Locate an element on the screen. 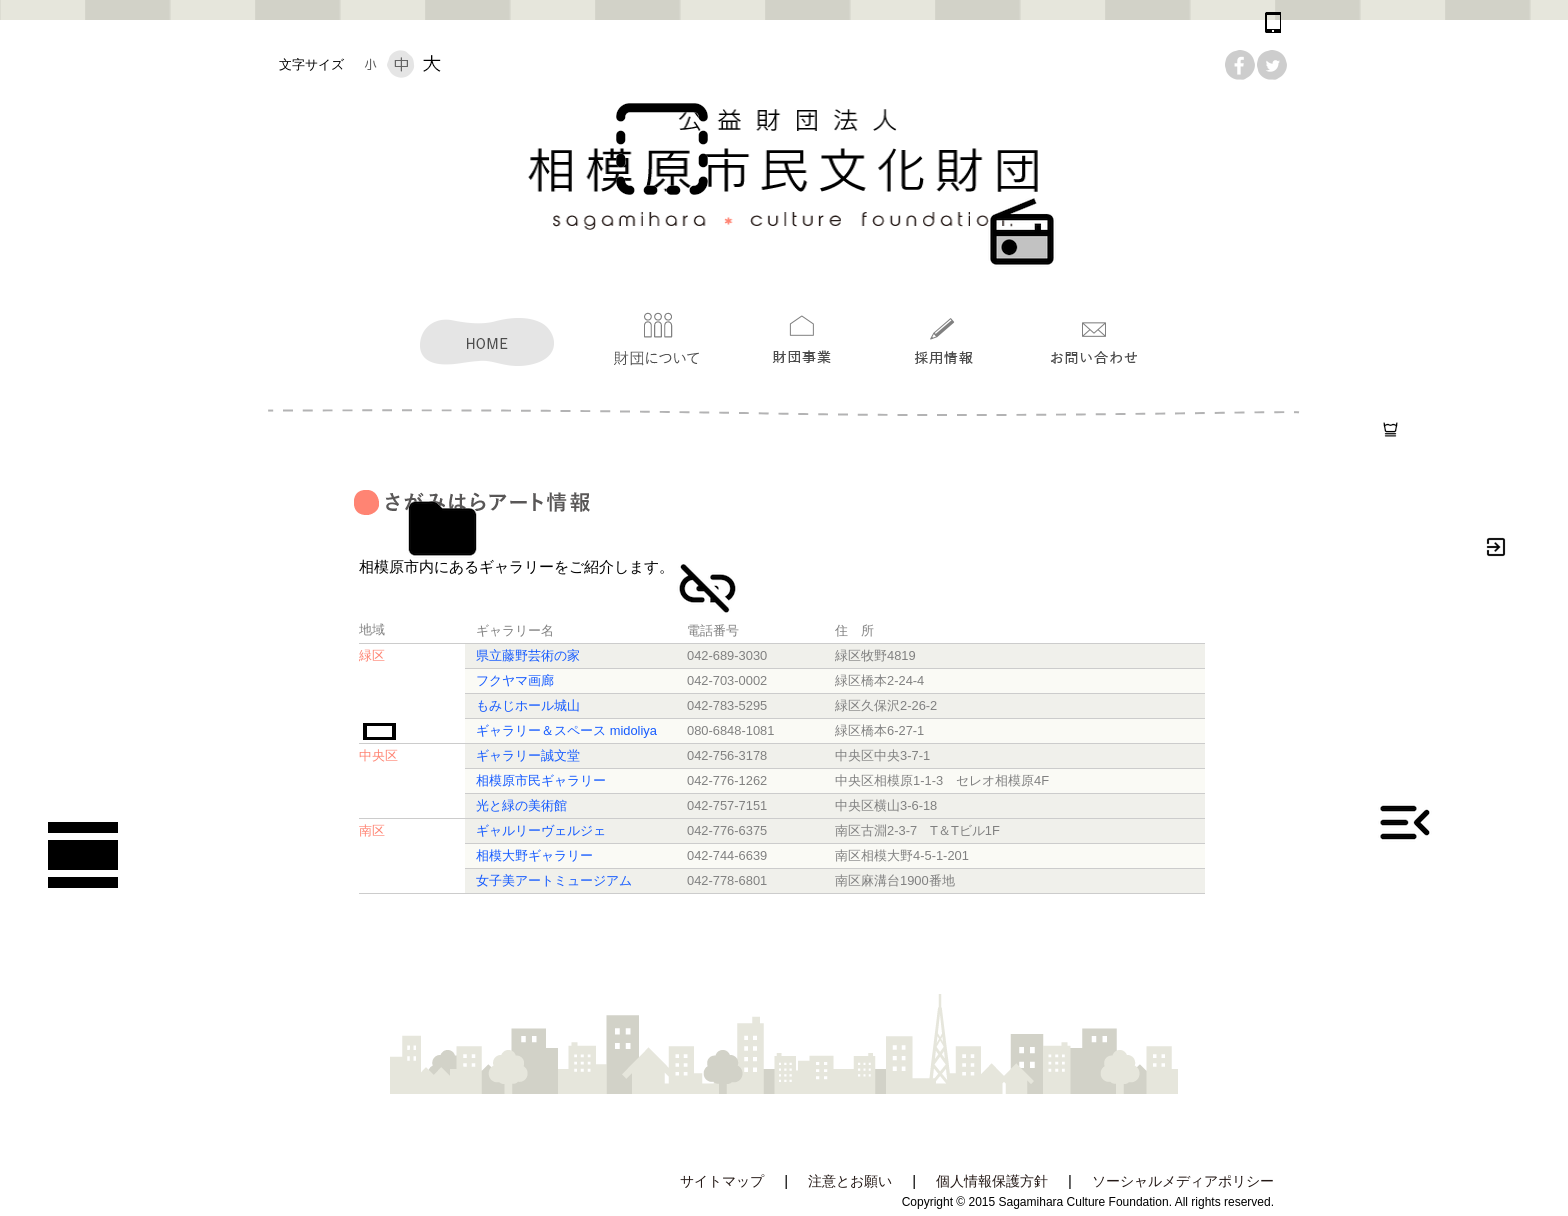 This screenshot has height=1216, width=1568. switch to day view in calendar is located at coordinates (85, 855).